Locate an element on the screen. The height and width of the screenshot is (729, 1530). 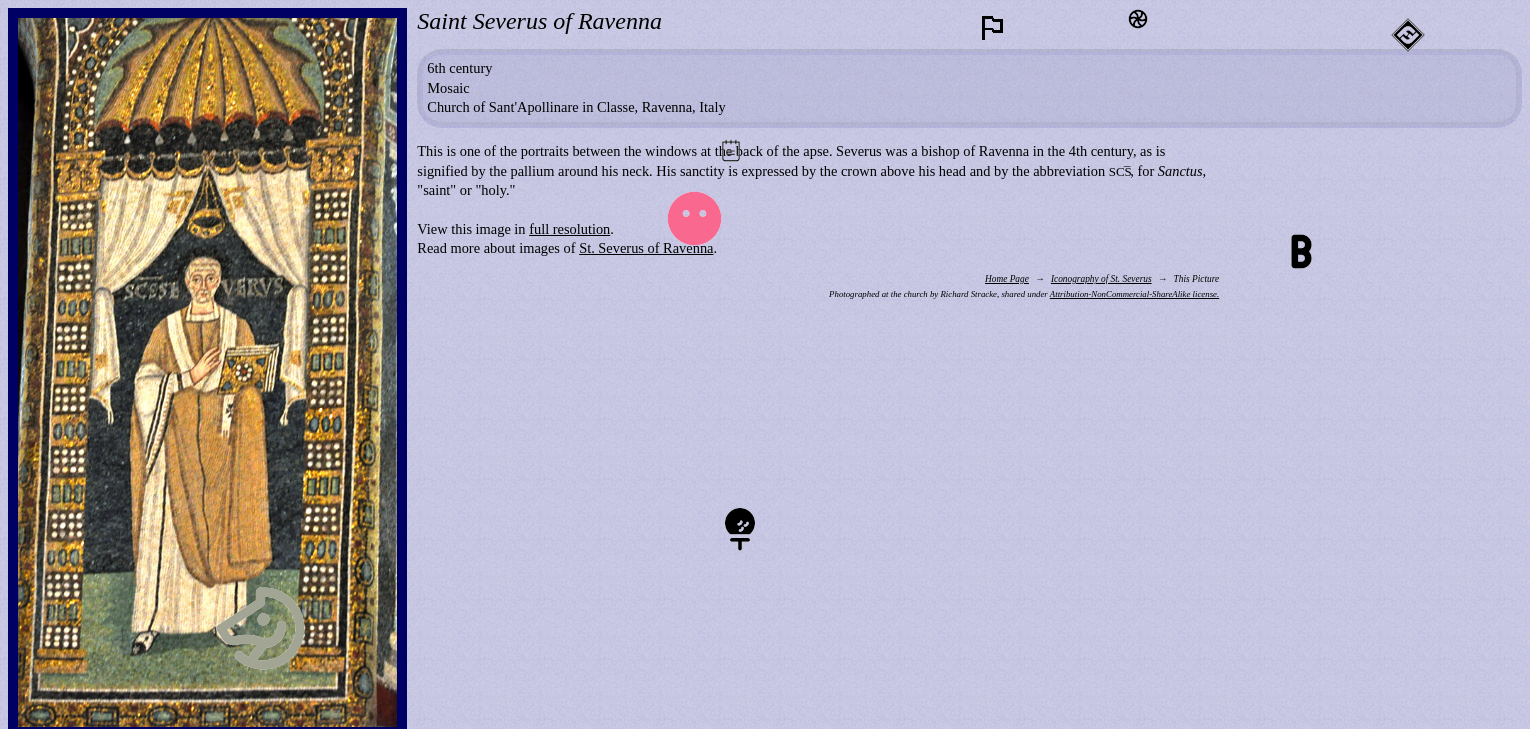
indicates loading or processing in progress is located at coordinates (1138, 19).